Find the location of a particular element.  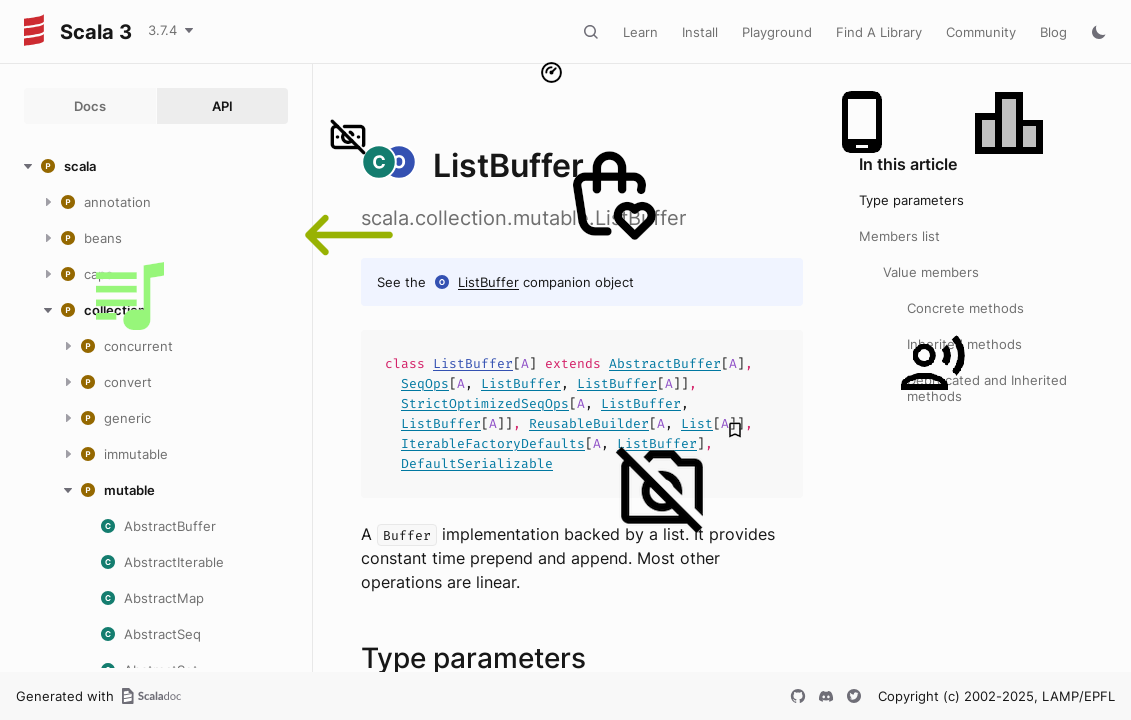

view your wishlist or saved items is located at coordinates (609, 193).